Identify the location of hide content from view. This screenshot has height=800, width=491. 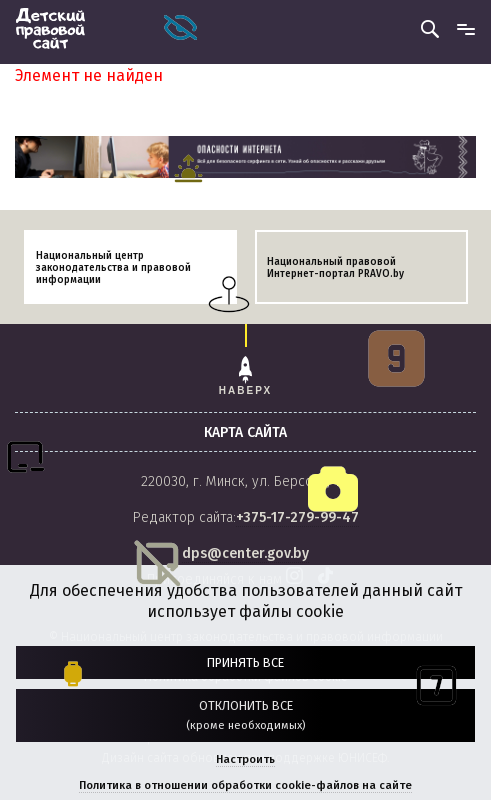
(180, 27).